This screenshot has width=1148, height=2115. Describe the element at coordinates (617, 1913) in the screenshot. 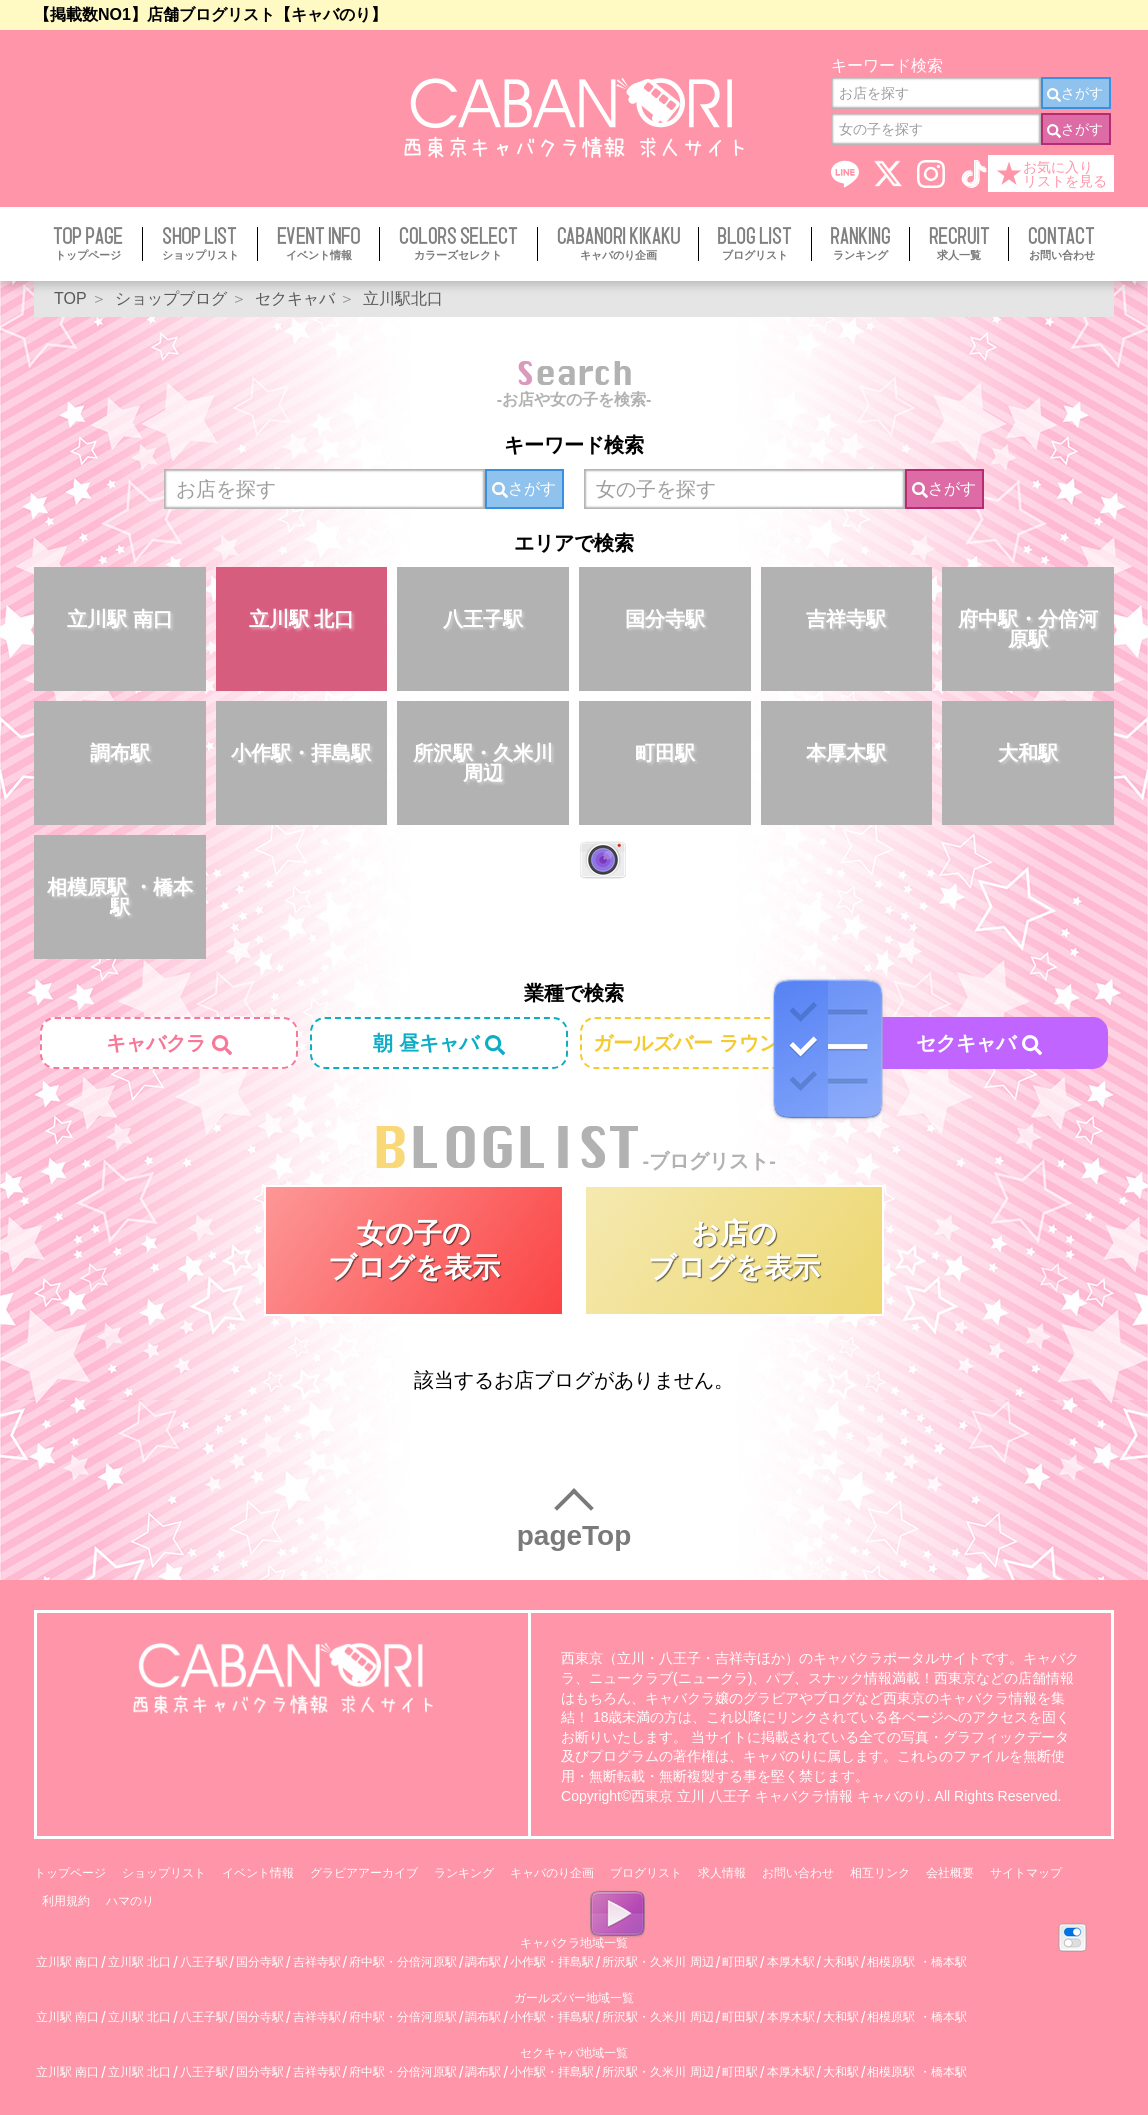

I see `open the GNOME Videos (Totem) media player` at that location.